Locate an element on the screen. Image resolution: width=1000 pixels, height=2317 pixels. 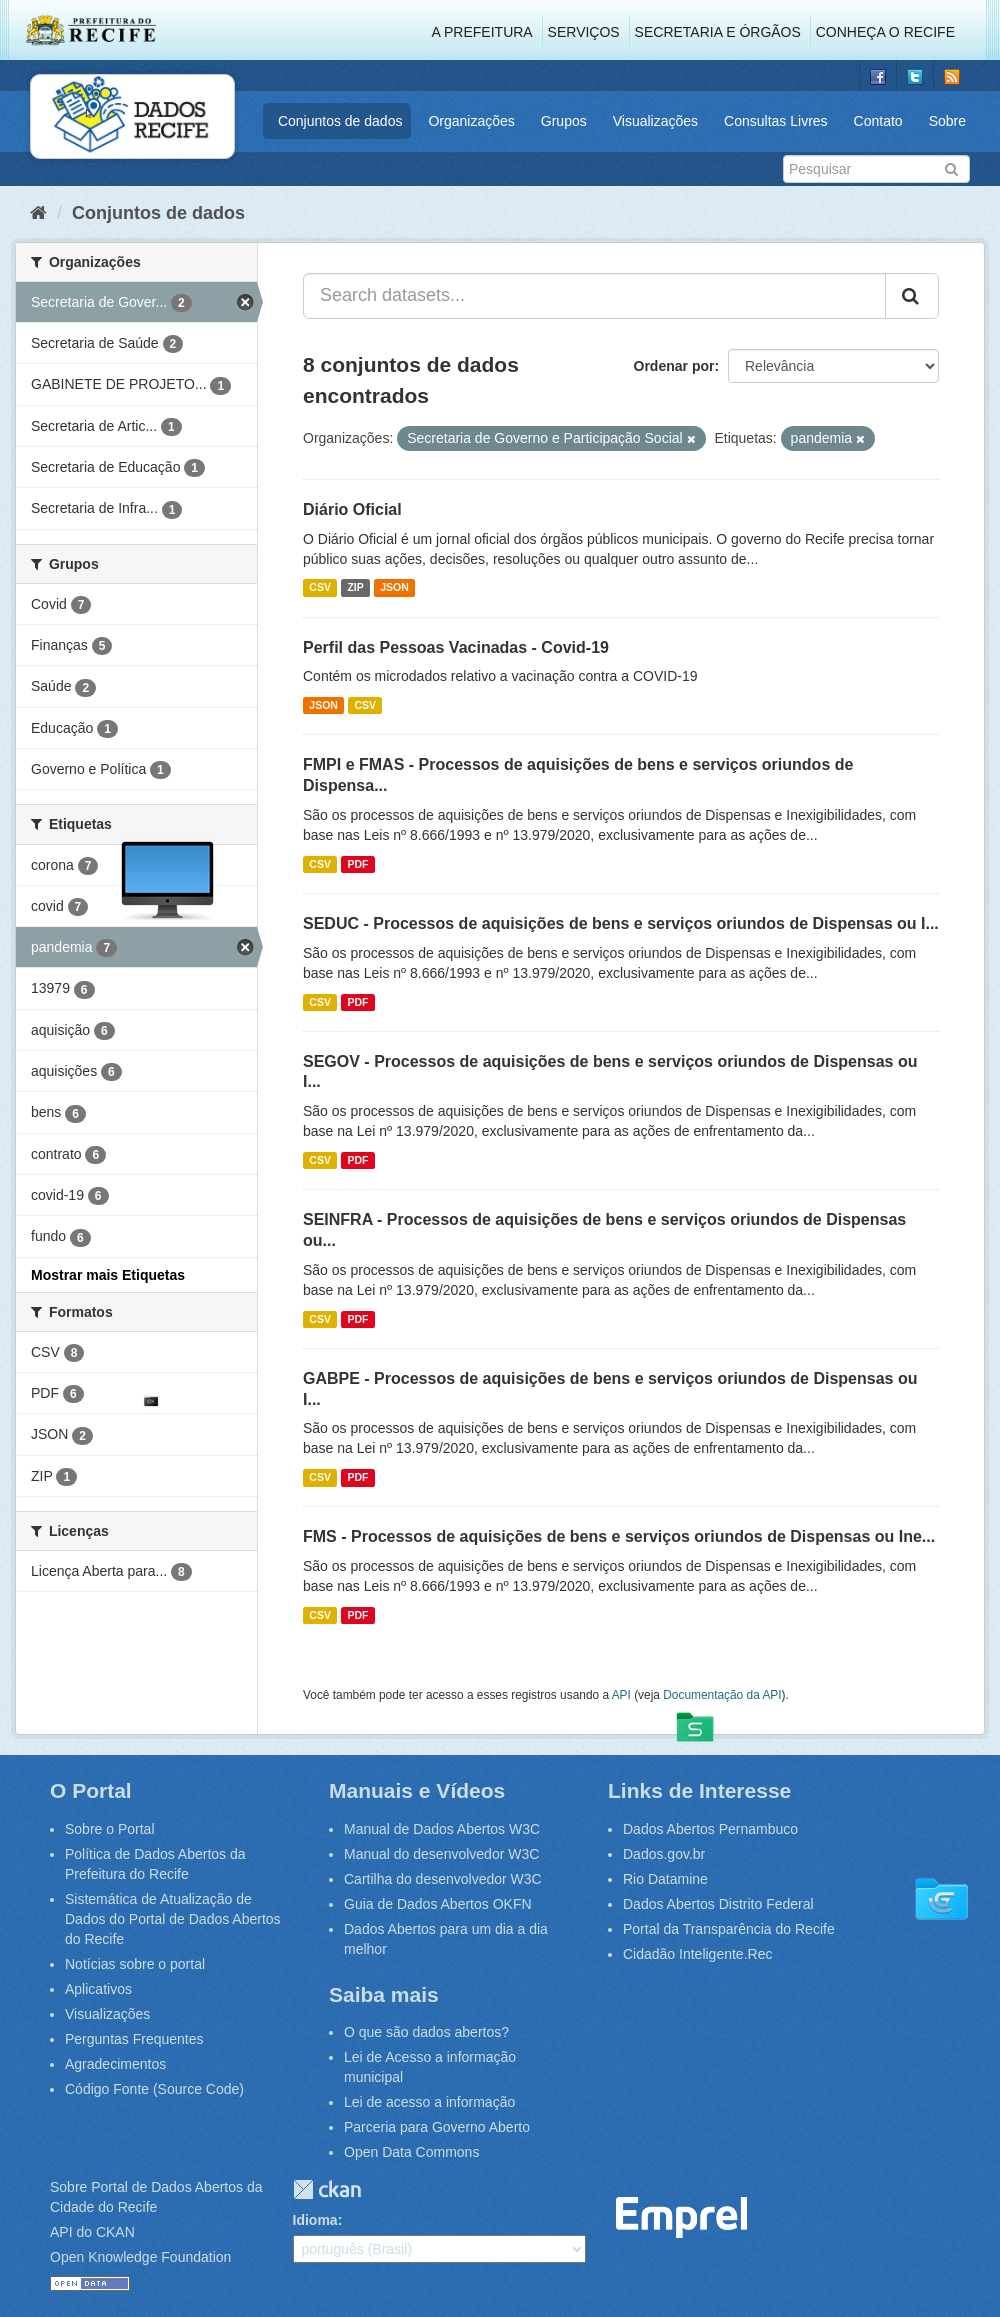
indicates an iMac Pro device in system preferences is located at coordinates (167, 875).